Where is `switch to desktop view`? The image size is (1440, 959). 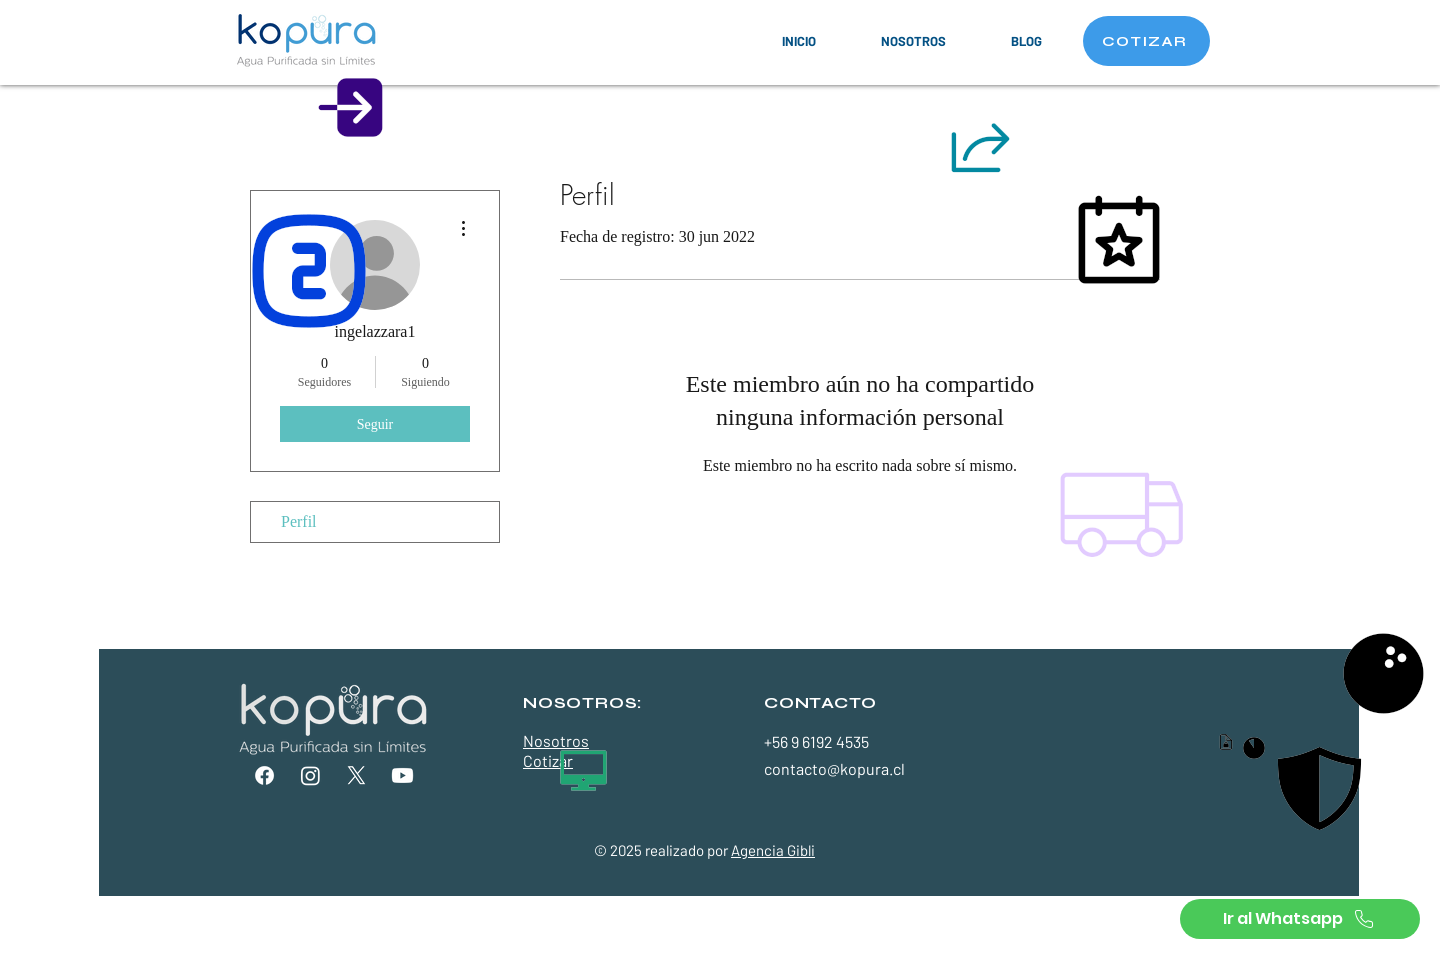 switch to desktop view is located at coordinates (583, 770).